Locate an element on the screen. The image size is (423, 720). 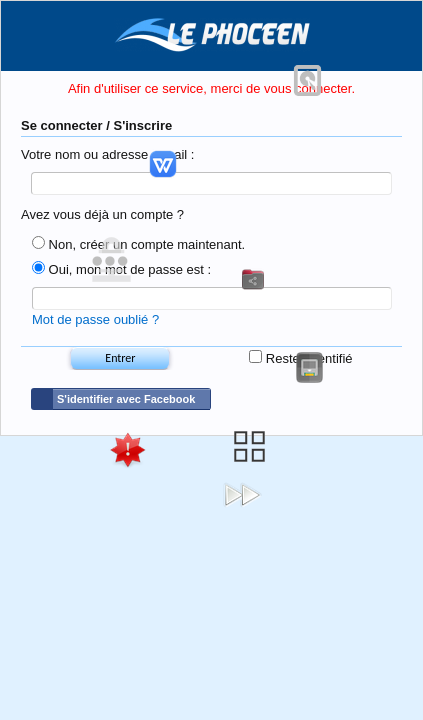
gameboy rom file type indicator is located at coordinates (309, 367).